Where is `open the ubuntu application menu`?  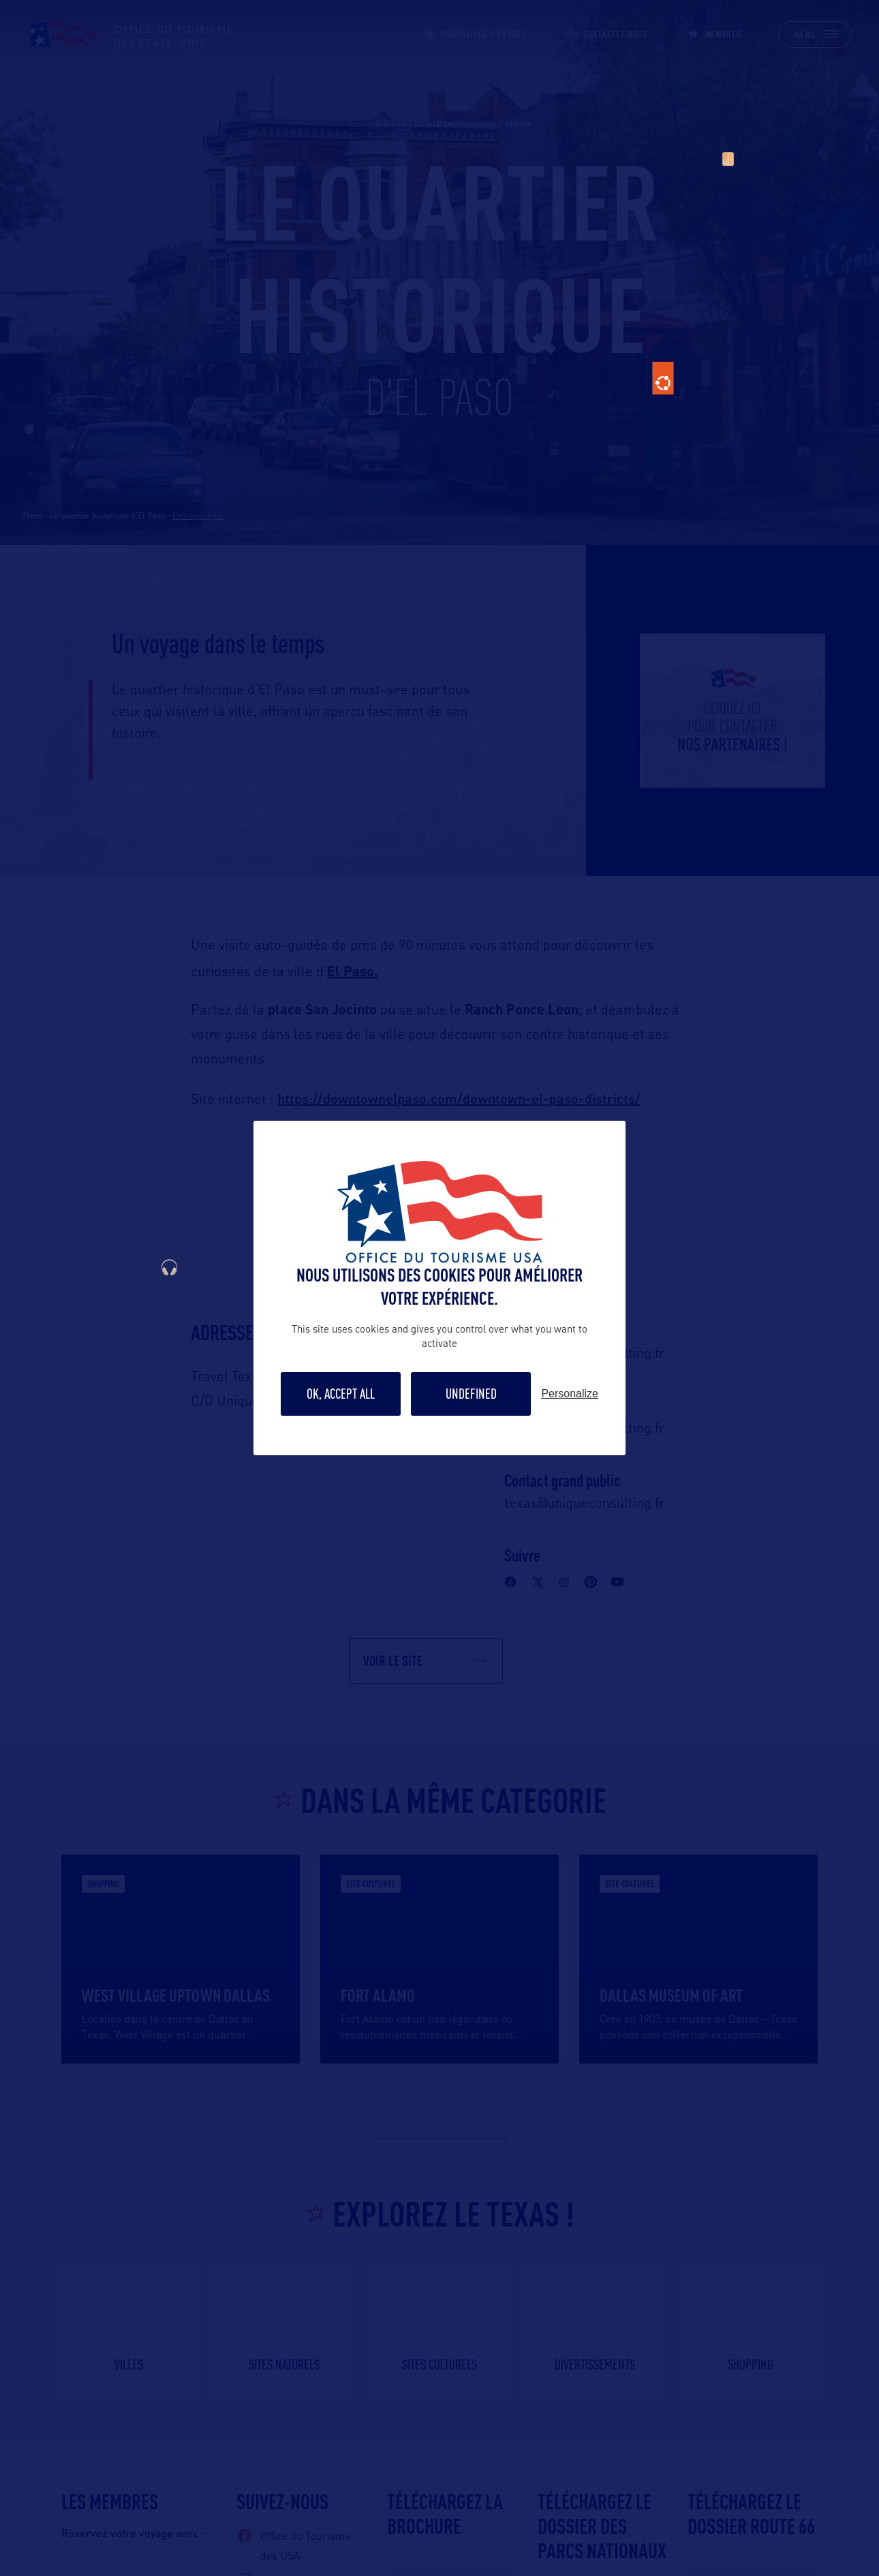 open the ubuntu application menu is located at coordinates (663, 378).